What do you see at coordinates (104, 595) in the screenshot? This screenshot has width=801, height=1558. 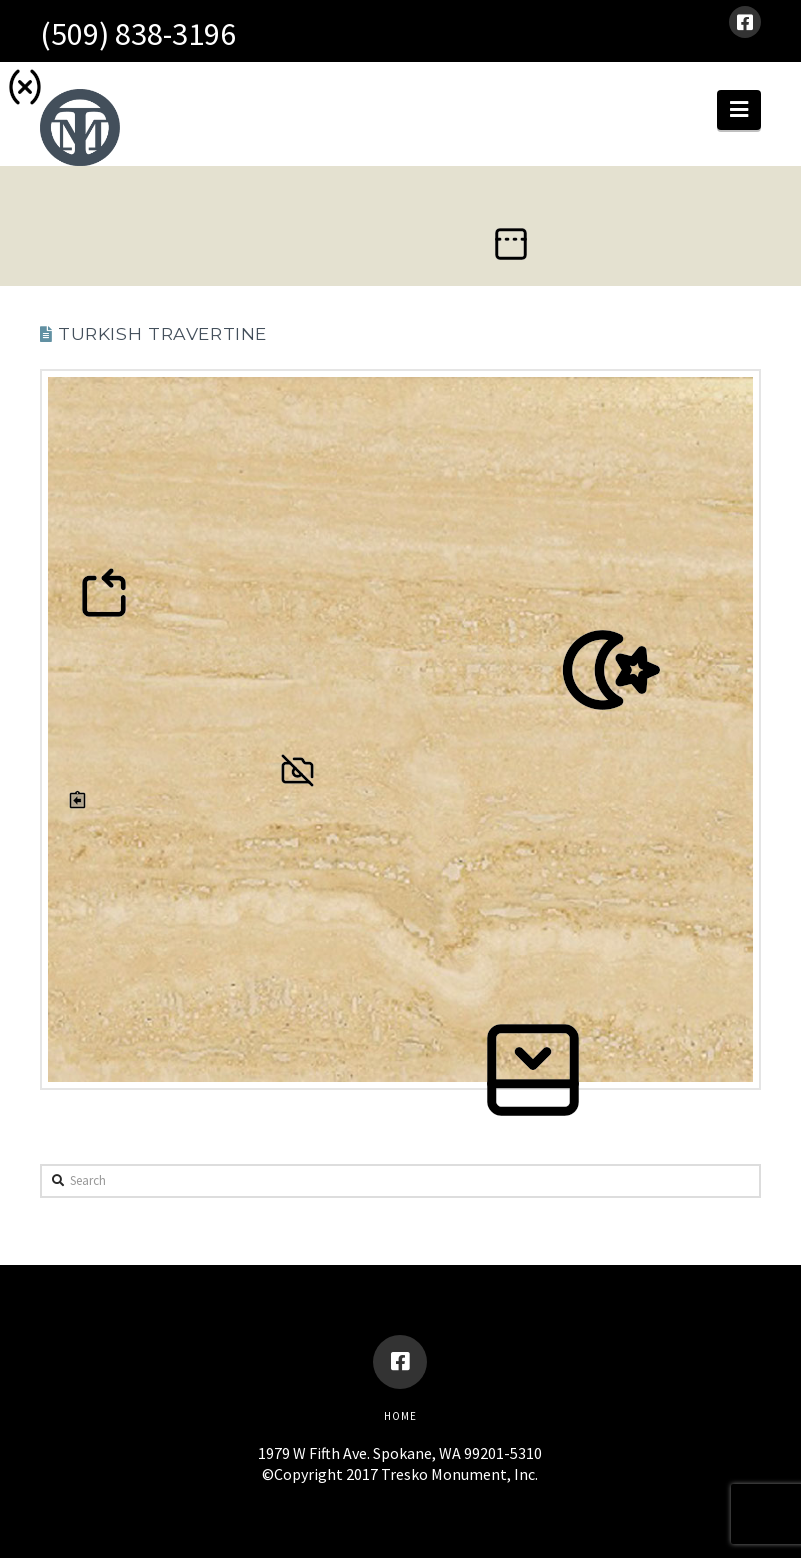 I see `rotate image or content counter-clockwise` at bounding box center [104, 595].